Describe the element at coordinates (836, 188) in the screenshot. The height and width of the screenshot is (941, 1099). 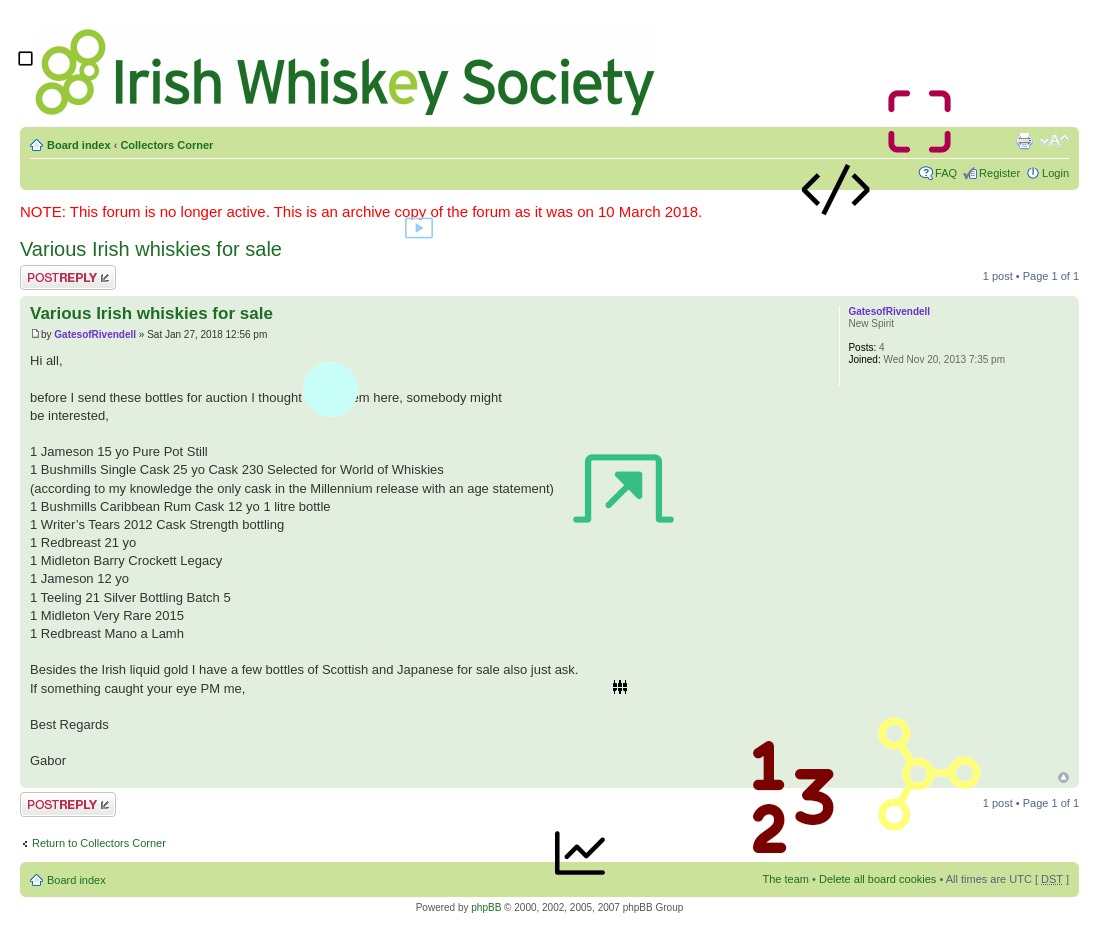
I see `view or edit source code` at that location.